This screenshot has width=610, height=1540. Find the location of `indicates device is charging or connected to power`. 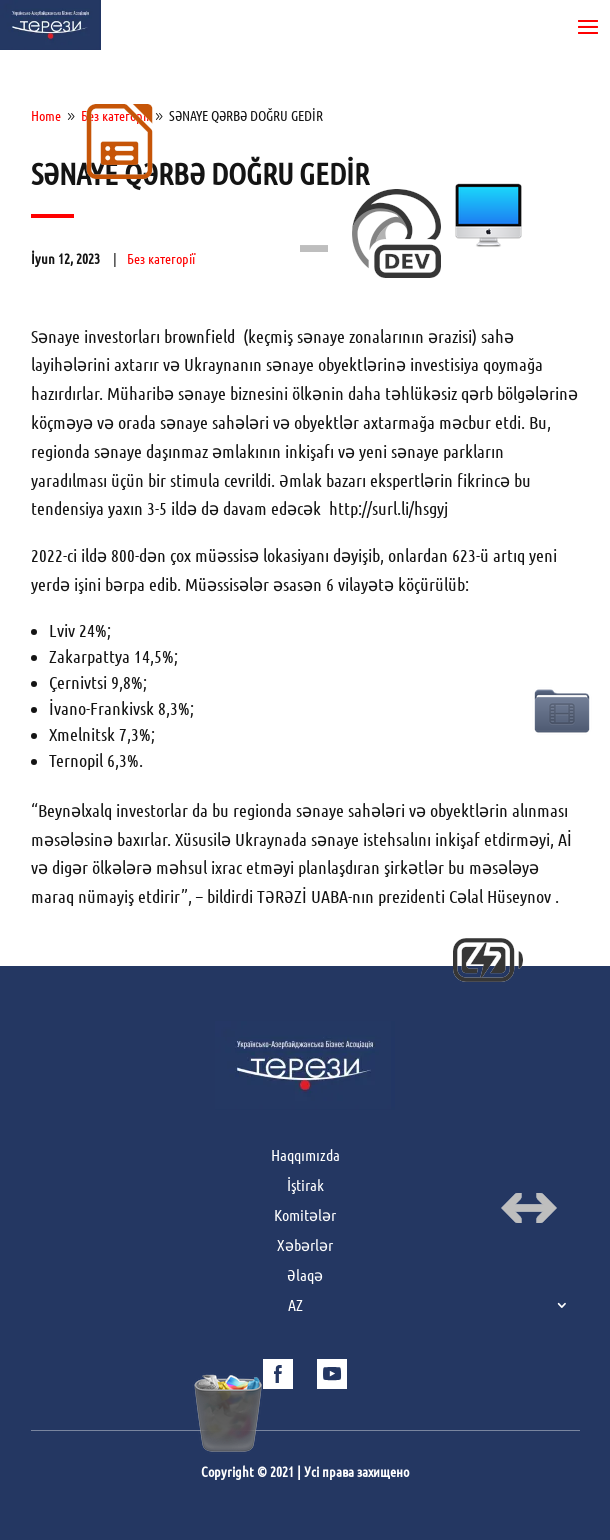

indicates device is charging or connected to power is located at coordinates (488, 960).